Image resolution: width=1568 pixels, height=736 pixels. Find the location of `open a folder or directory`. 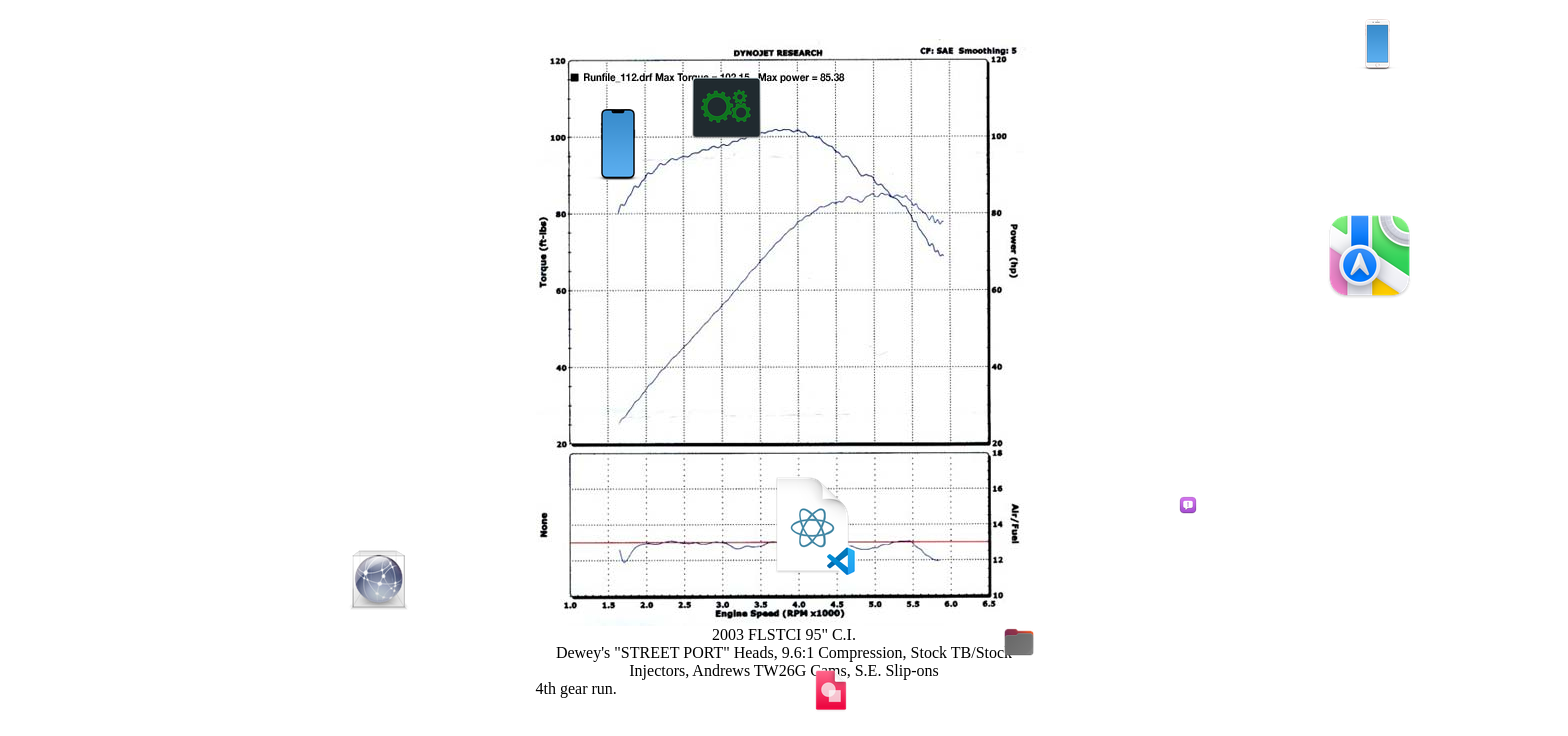

open a folder or directory is located at coordinates (1019, 642).